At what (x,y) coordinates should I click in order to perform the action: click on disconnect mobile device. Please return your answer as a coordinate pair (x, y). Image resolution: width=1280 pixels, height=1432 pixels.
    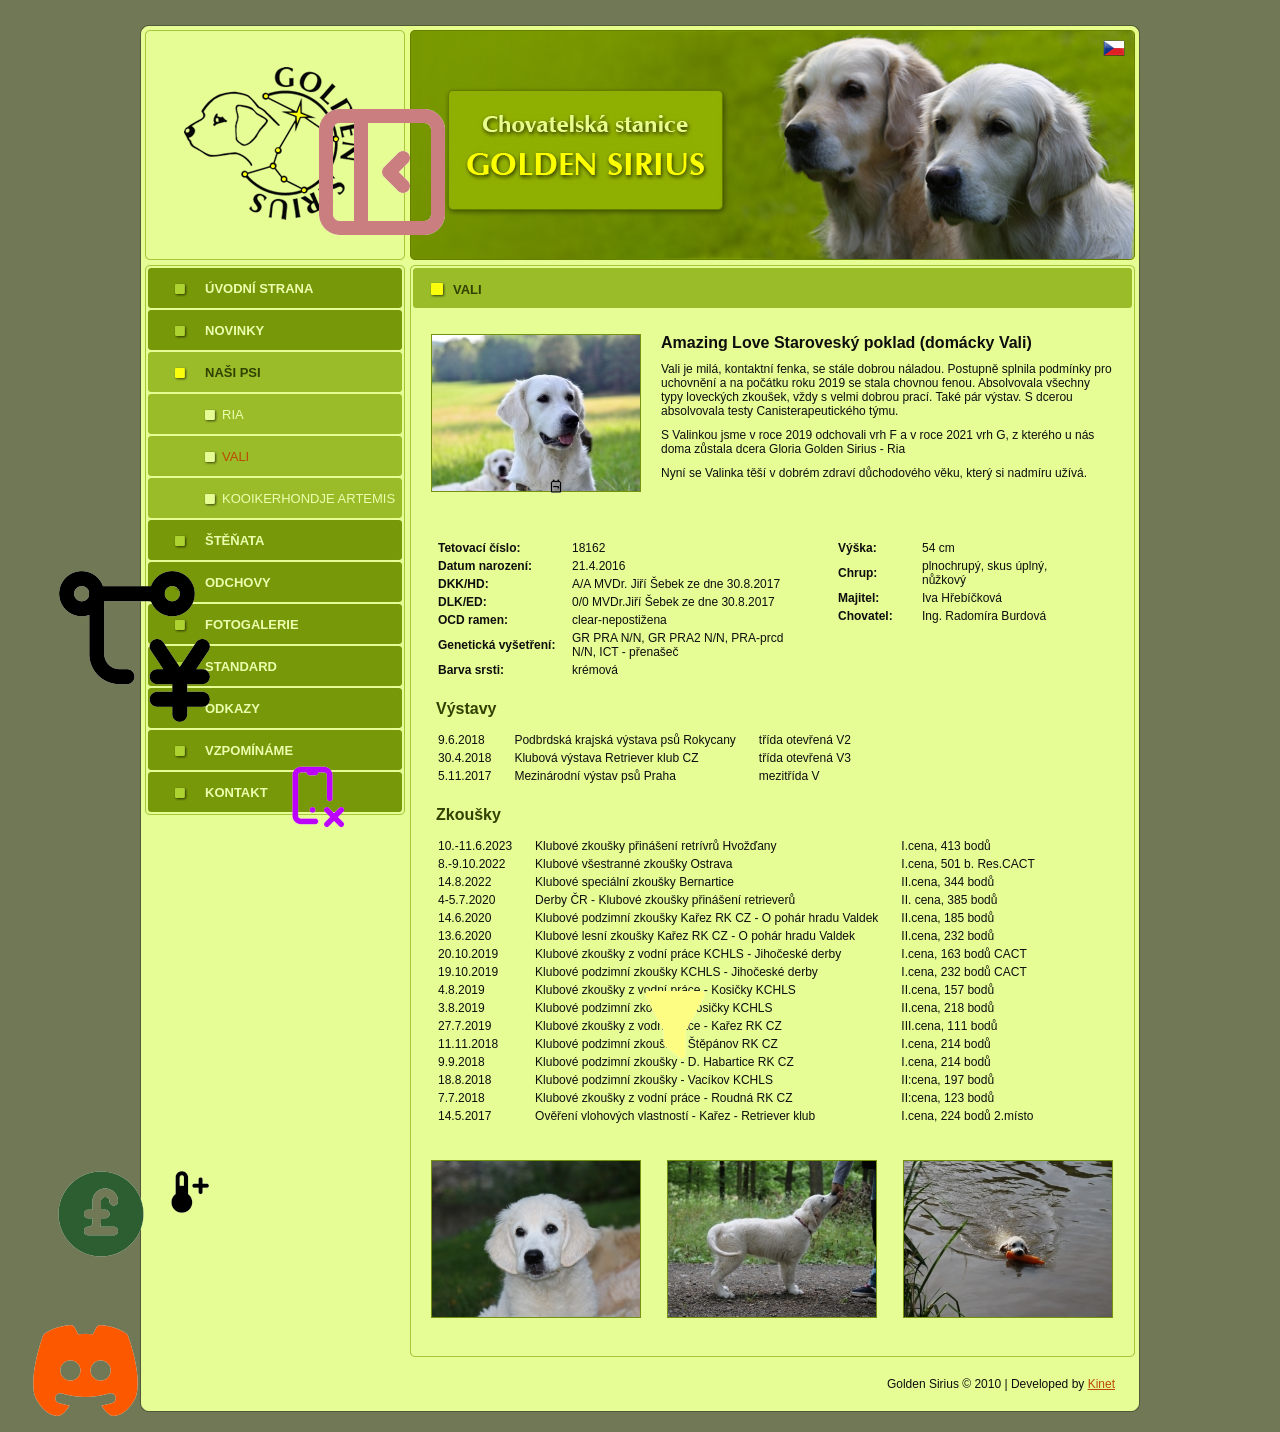
    Looking at the image, I should click on (312, 795).